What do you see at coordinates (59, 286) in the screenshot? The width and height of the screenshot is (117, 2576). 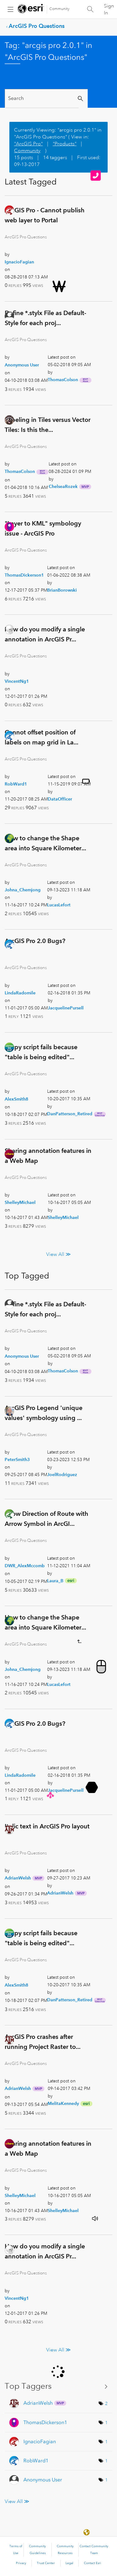 I see `indicates south korean won currency` at bounding box center [59, 286].